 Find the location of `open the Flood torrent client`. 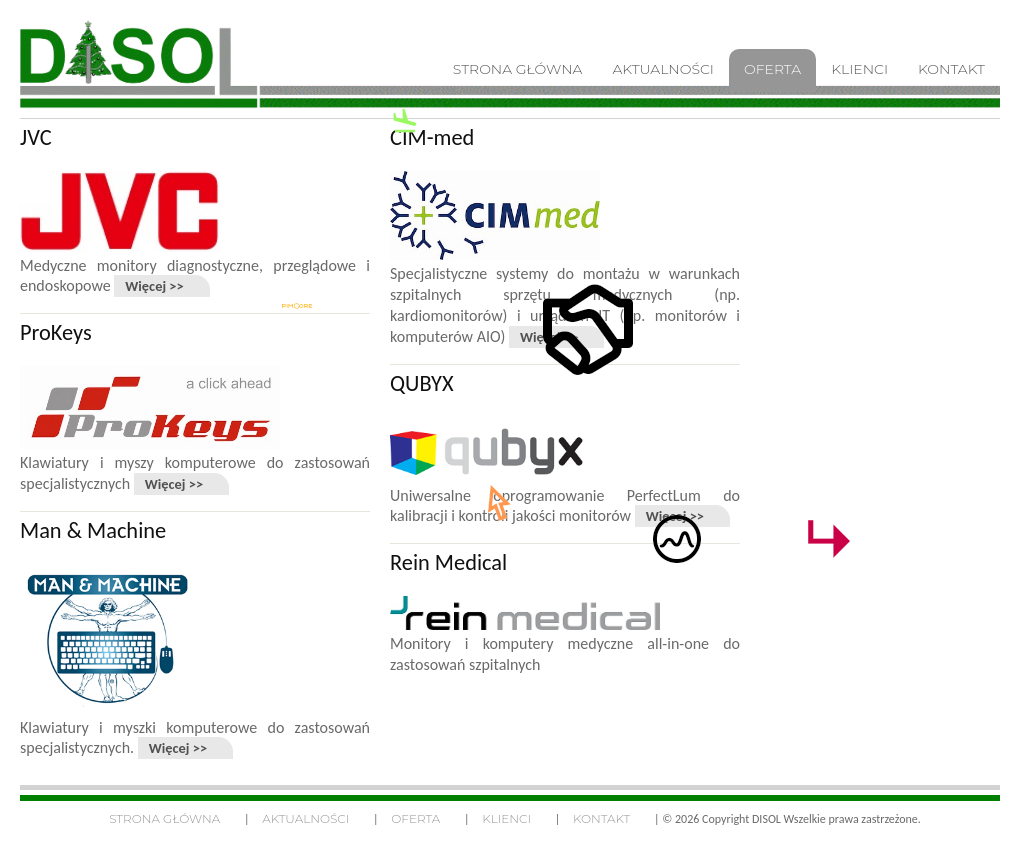

open the Flood torrent client is located at coordinates (677, 539).